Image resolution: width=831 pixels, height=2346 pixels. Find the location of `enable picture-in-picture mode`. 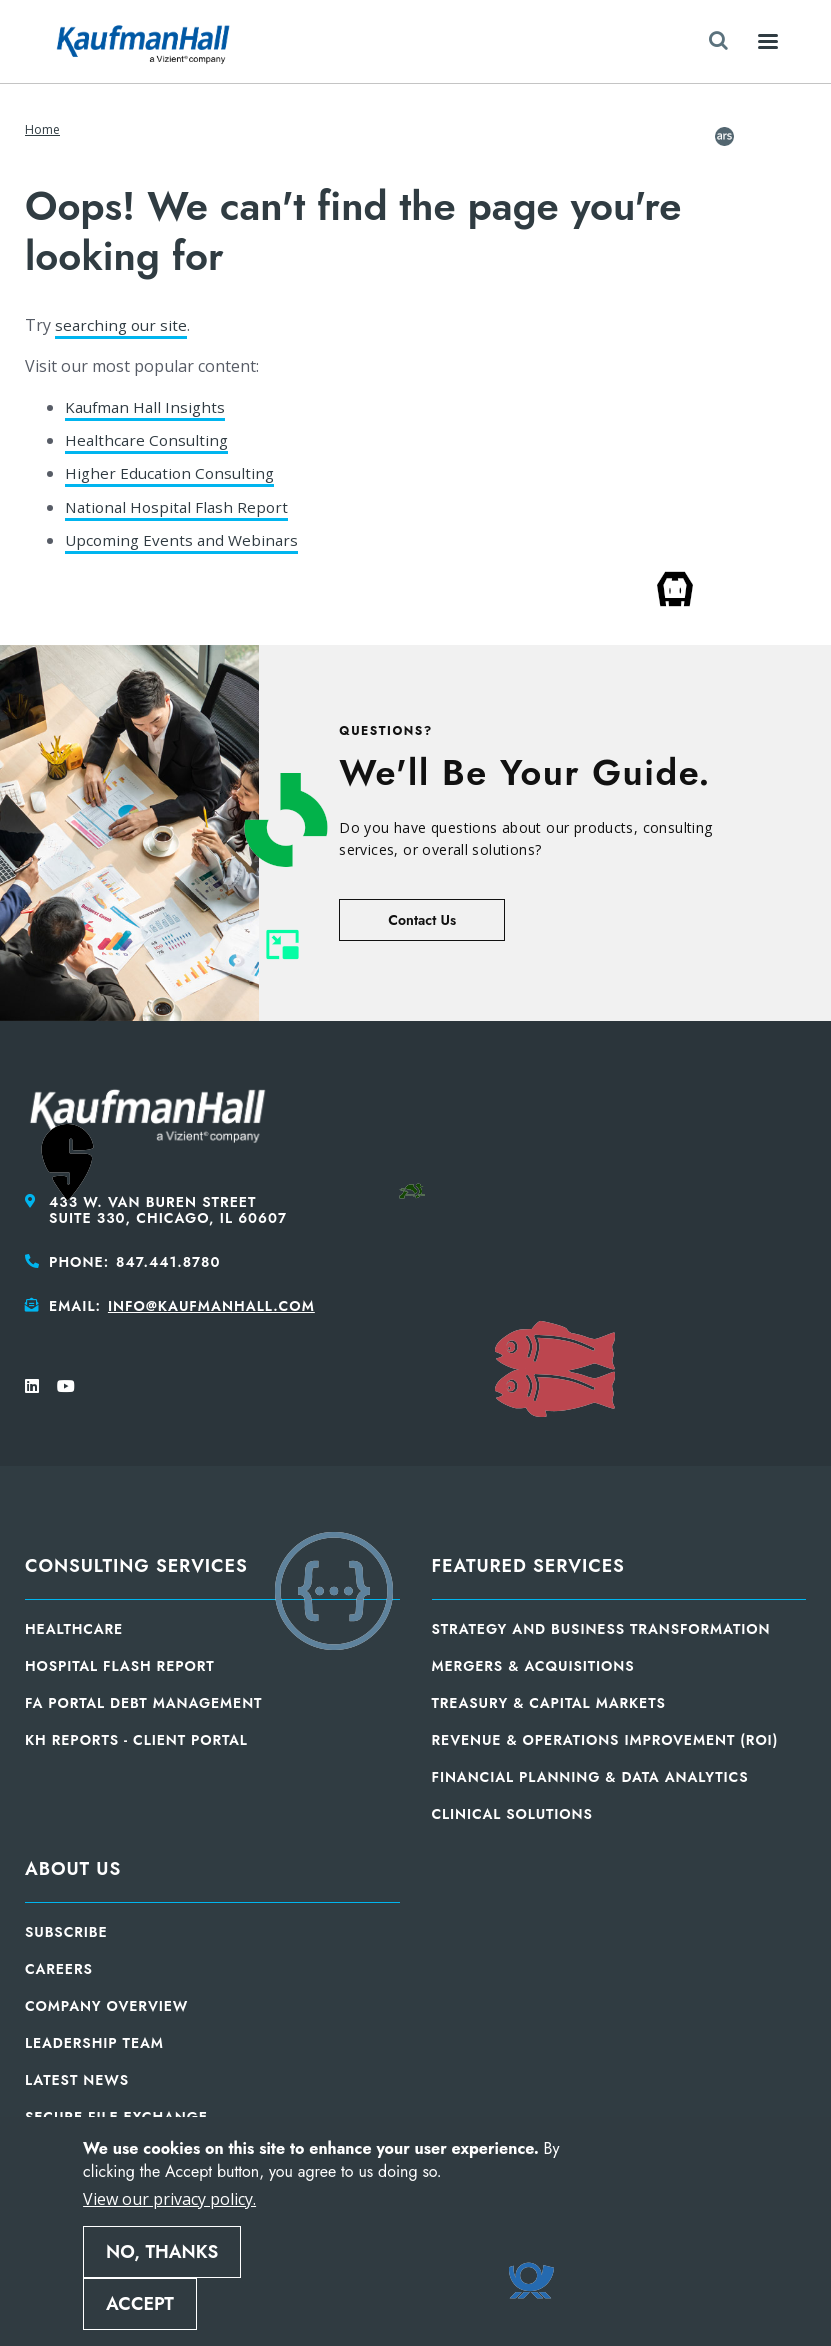

enable picture-in-picture mode is located at coordinates (282, 944).